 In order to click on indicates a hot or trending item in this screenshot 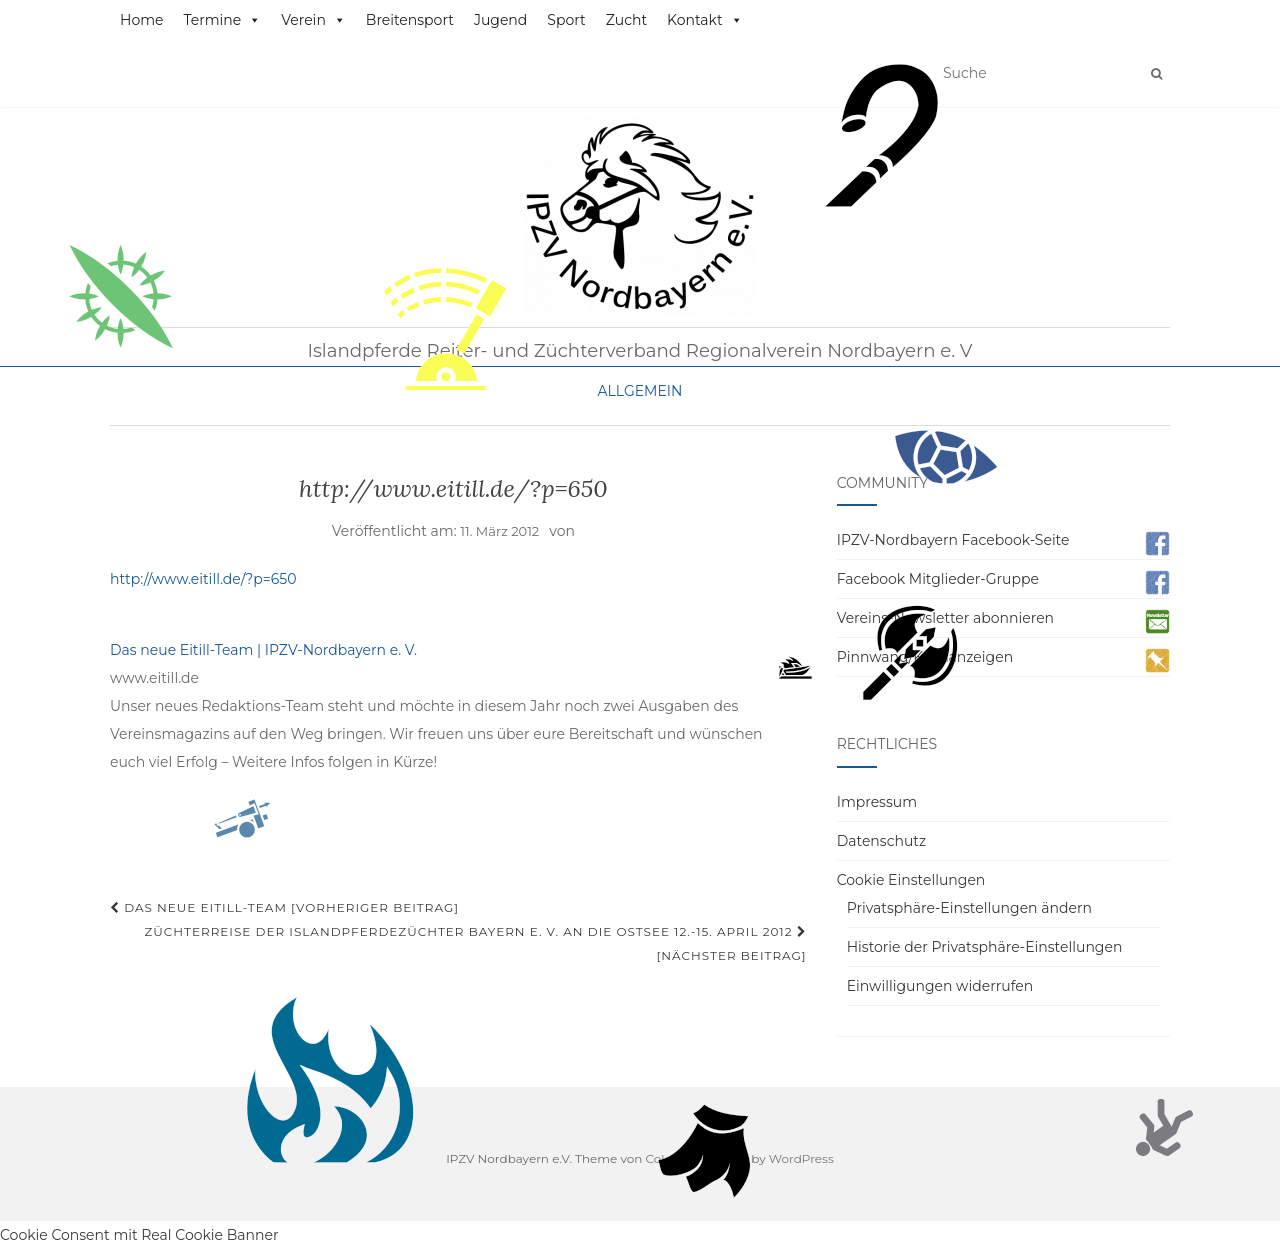, I will do `click(329, 1079)`.